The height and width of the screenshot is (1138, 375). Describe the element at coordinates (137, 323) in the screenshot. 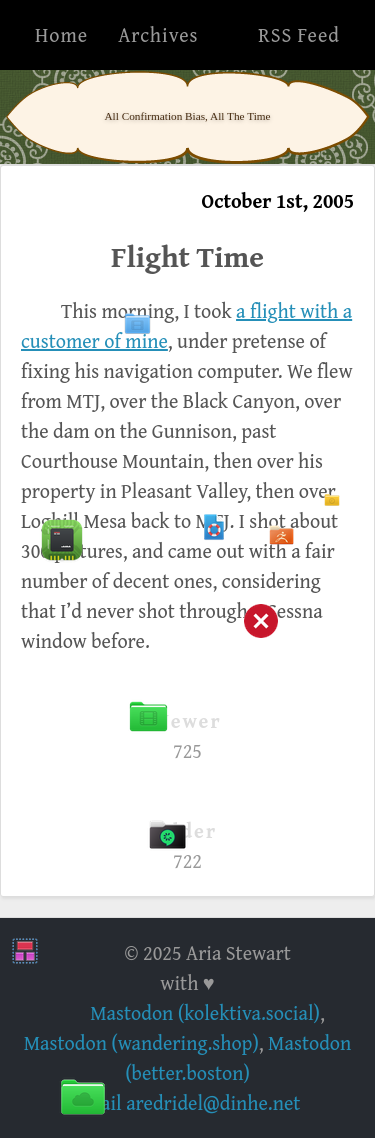

I see `open your movies folder` at that location.